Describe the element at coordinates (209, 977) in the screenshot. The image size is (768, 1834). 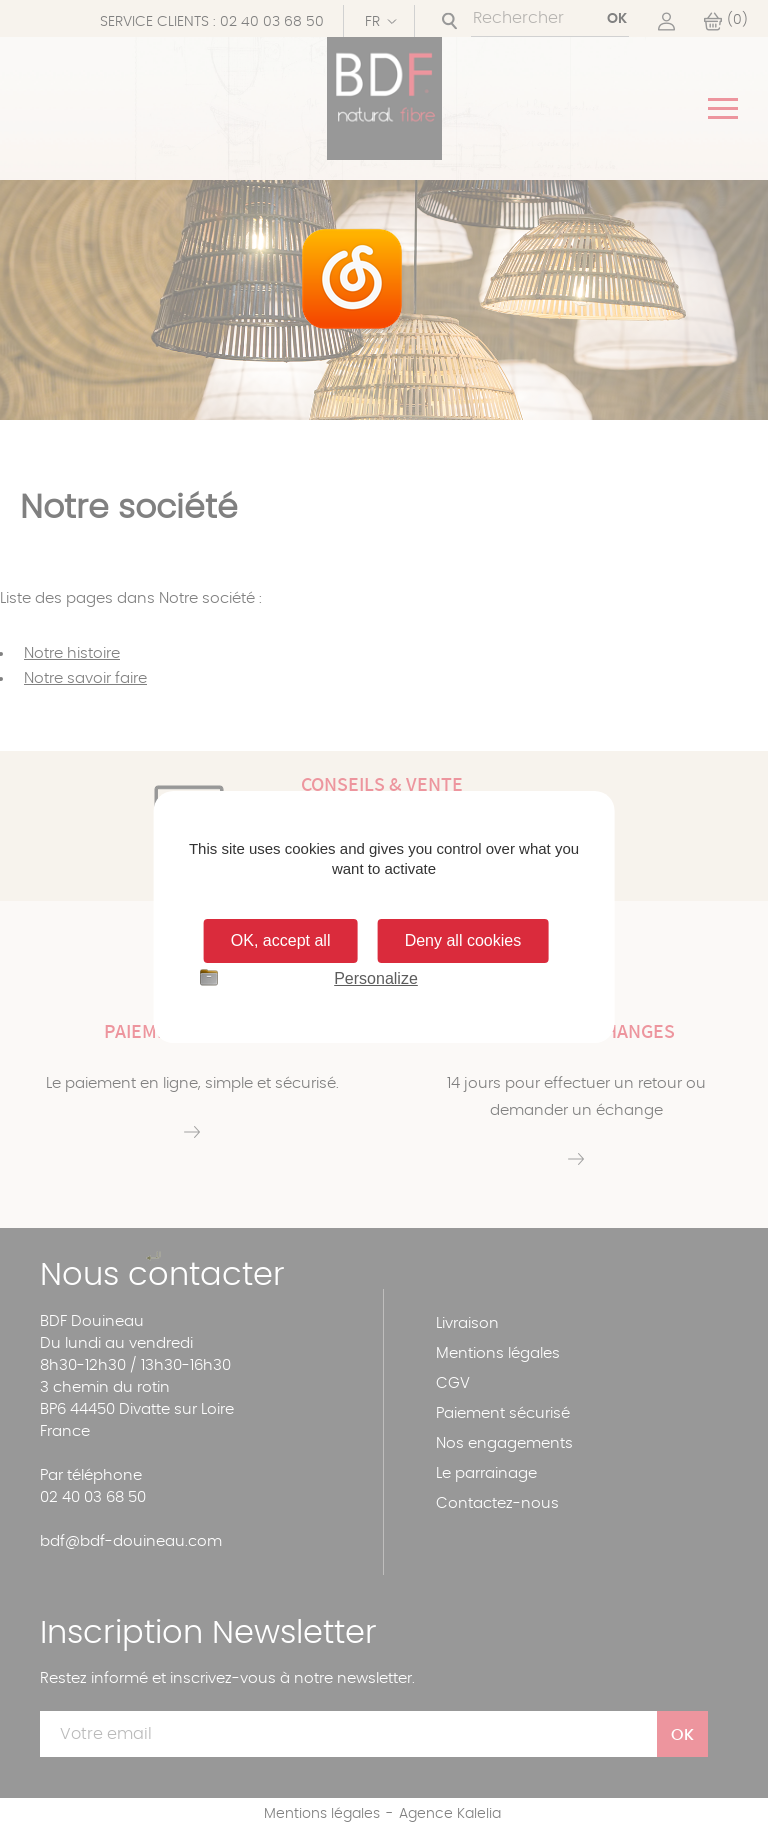
I see `open the file manager` at that location.